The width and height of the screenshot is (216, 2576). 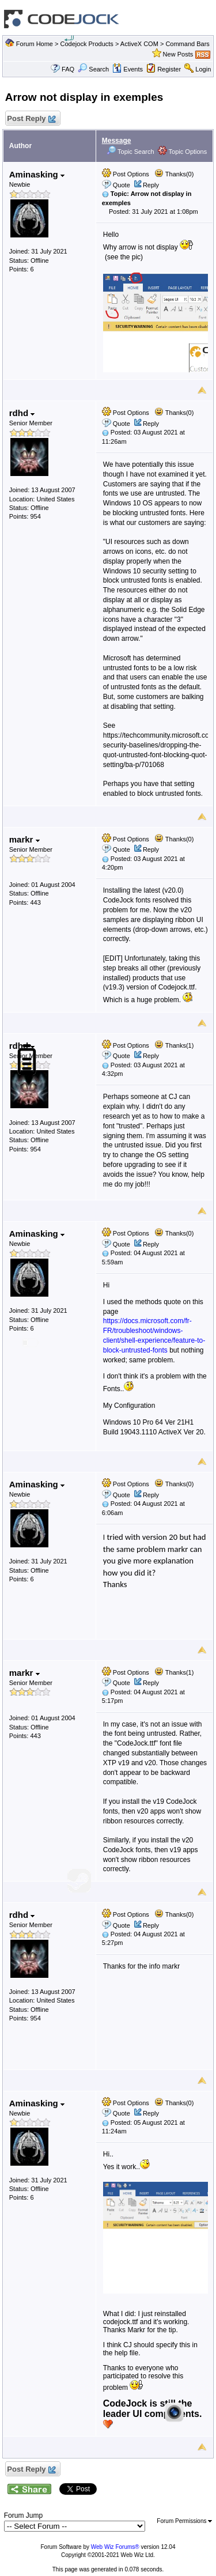 What do you see at coordinates (31, 1343) in the screenshot?
I see `indicates battery level at 30%` at bounding box center [31, 1343].